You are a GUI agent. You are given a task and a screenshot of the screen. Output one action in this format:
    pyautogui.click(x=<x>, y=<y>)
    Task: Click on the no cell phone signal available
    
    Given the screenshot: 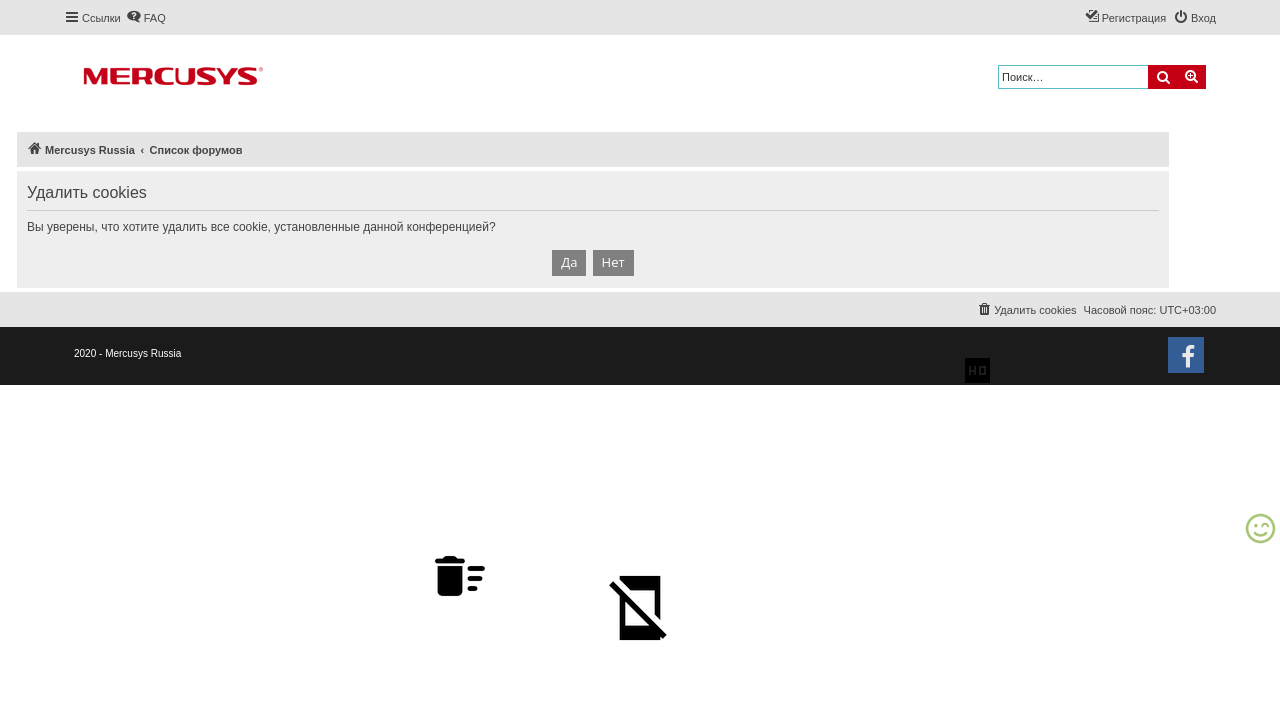 What is the action you would take?
    pyautogui.click(x=640, y=608)
    